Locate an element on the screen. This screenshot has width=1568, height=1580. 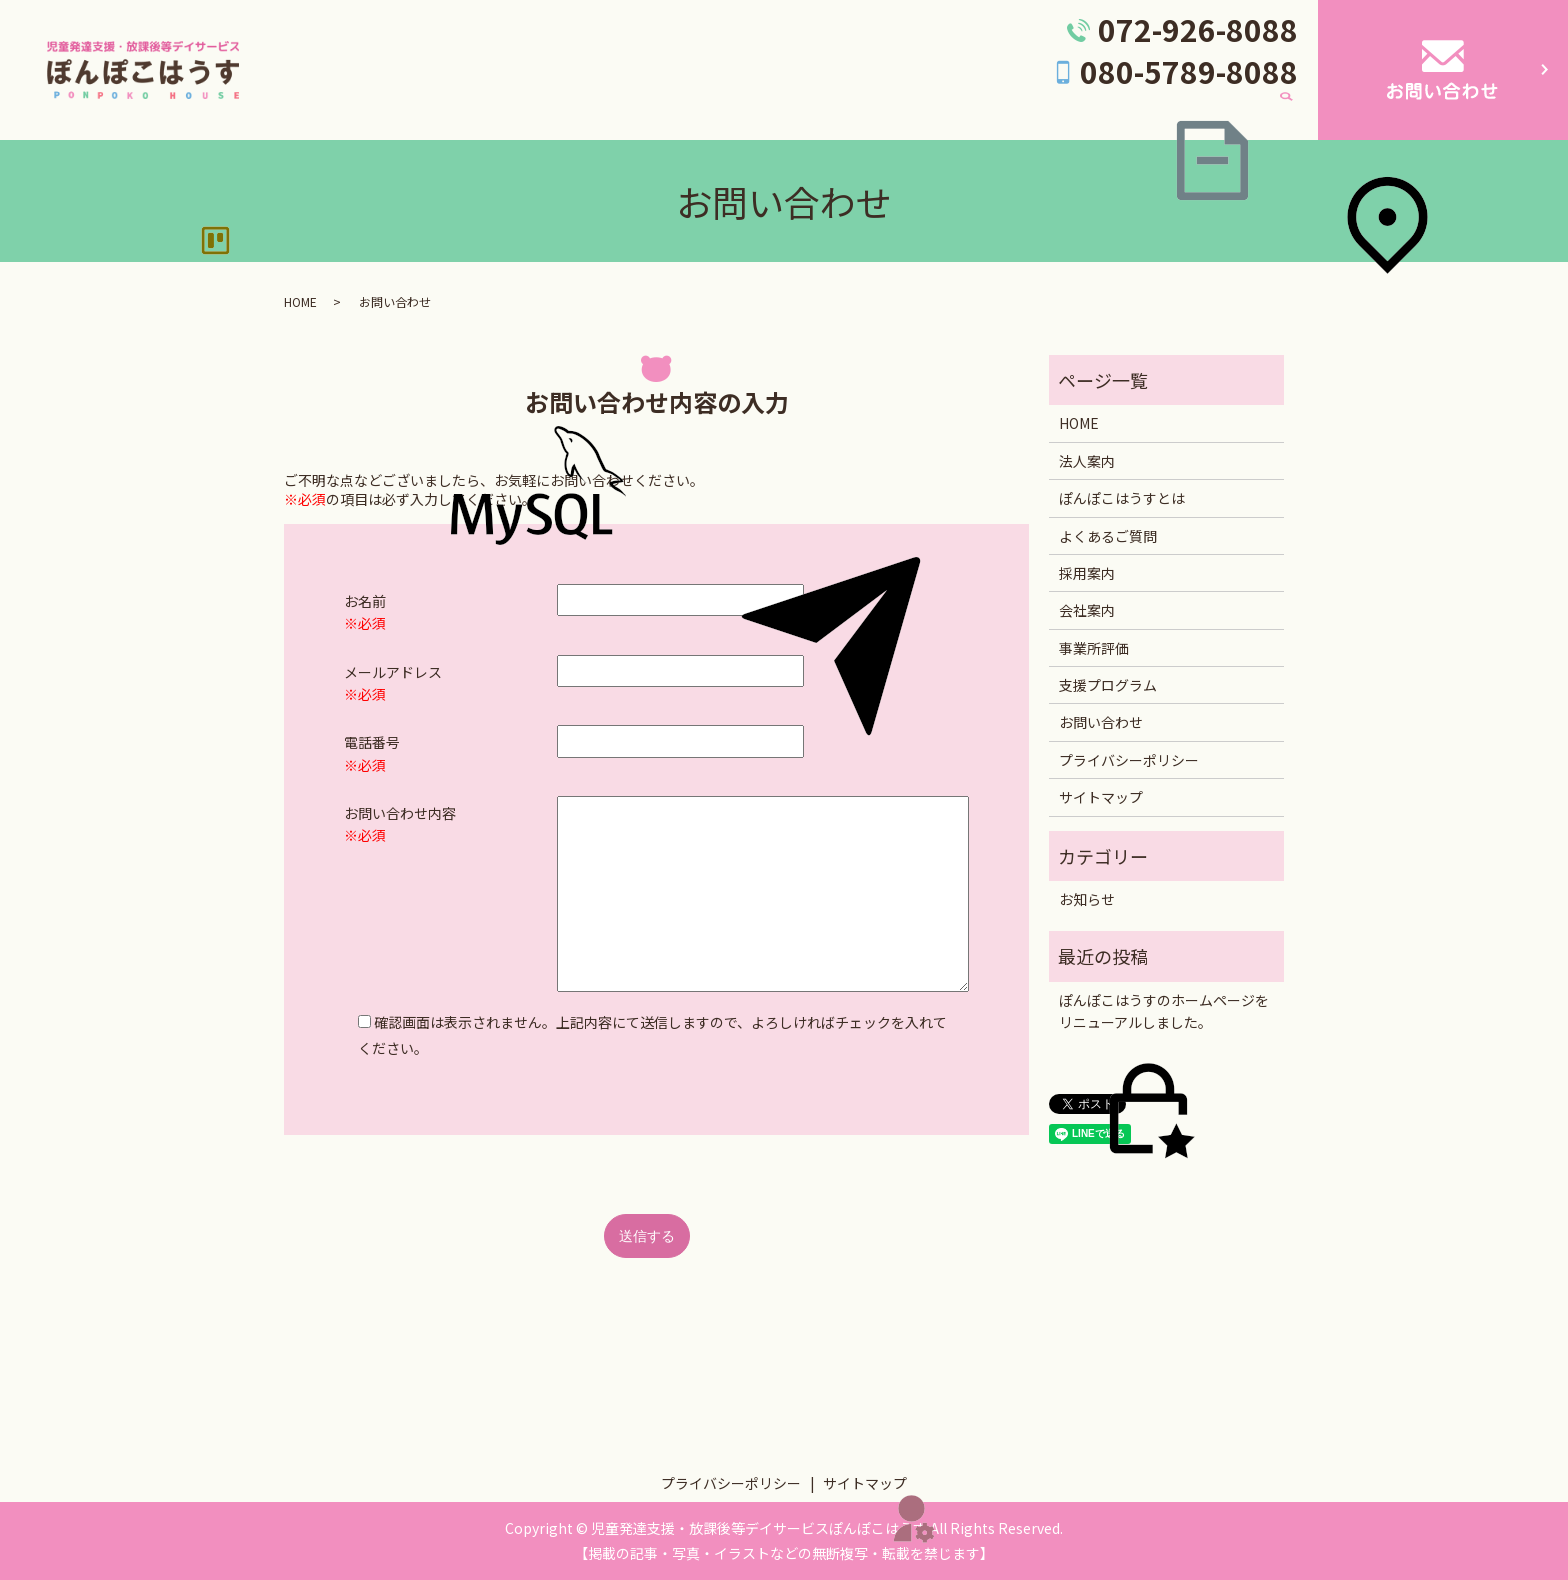
open trello app is located at coordinates (215, 240).